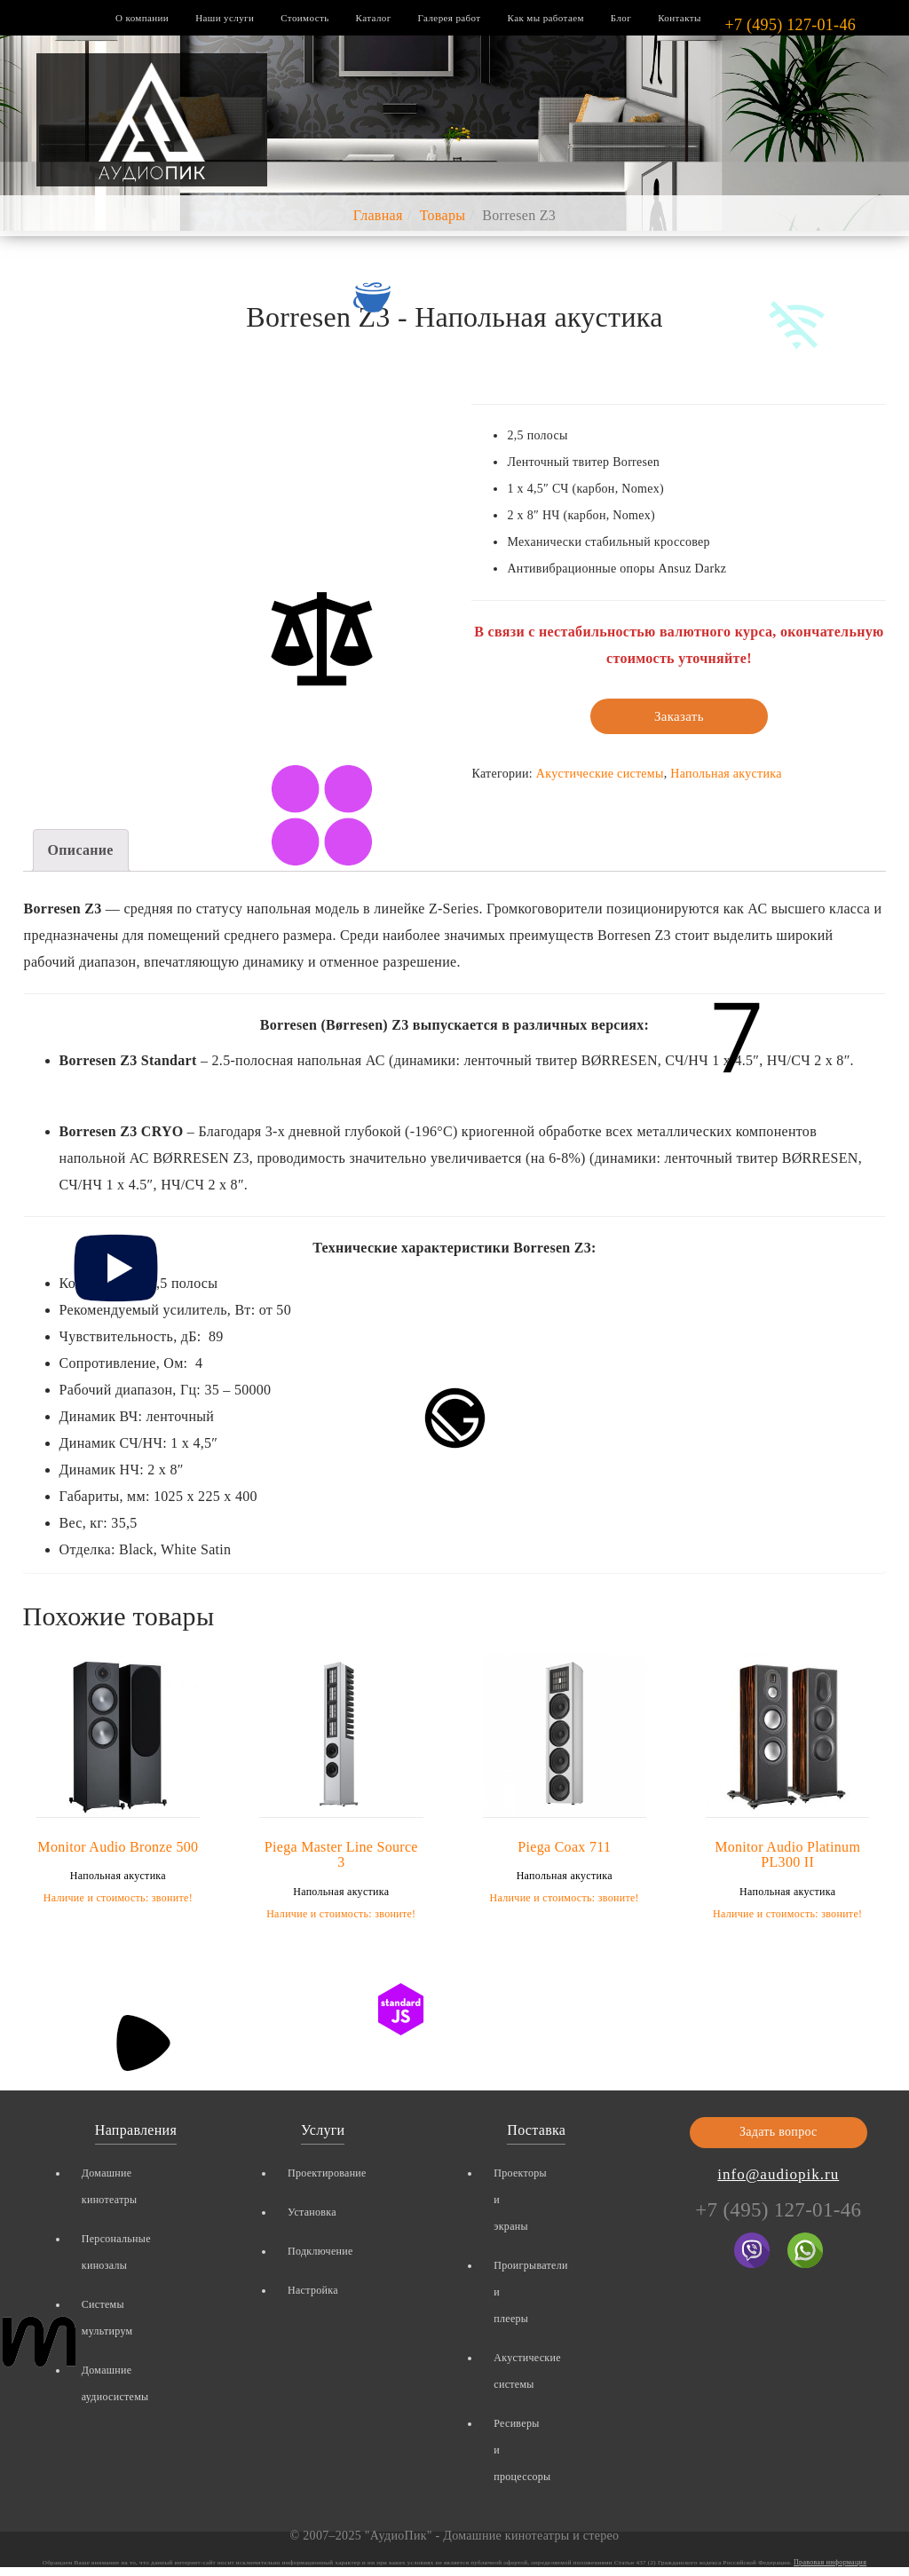 The width and height of the screenshot is (909, 2576). I want to click on standardjs javascript linting tool logo, so click(400, 2009).